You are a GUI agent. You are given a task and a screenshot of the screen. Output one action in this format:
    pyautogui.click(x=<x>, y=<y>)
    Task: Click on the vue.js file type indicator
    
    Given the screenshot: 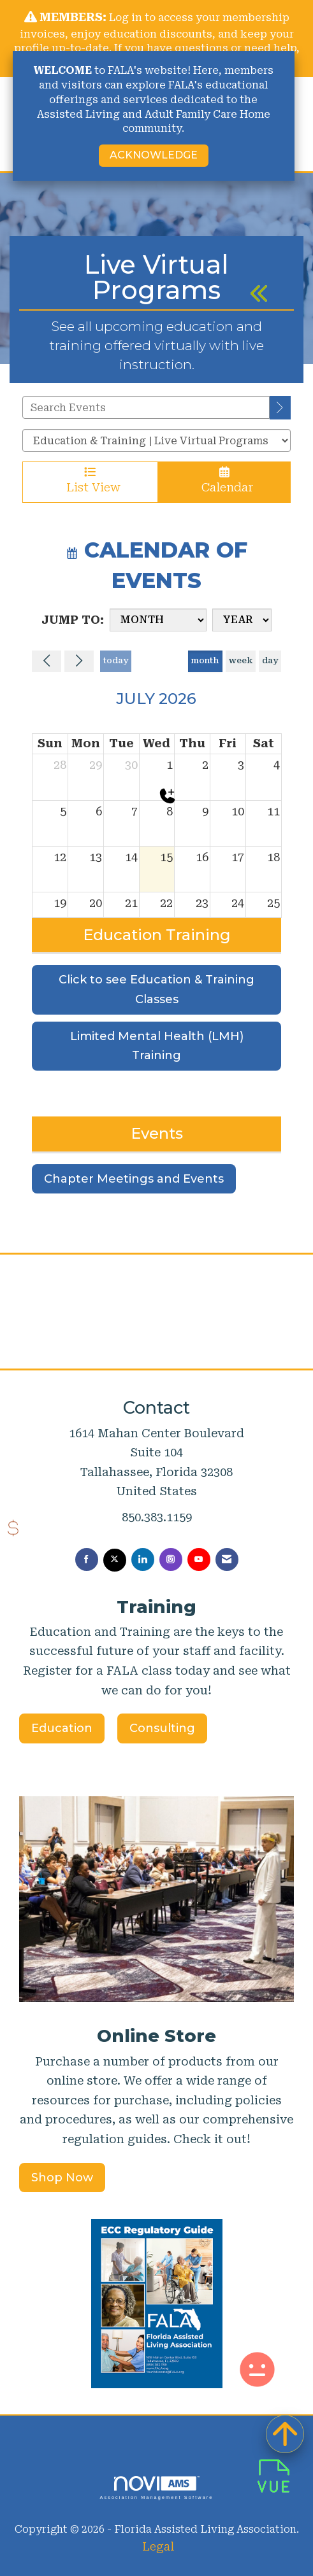 What is the action you would take?
    pyautogui.click(x=274, y=2477)
    